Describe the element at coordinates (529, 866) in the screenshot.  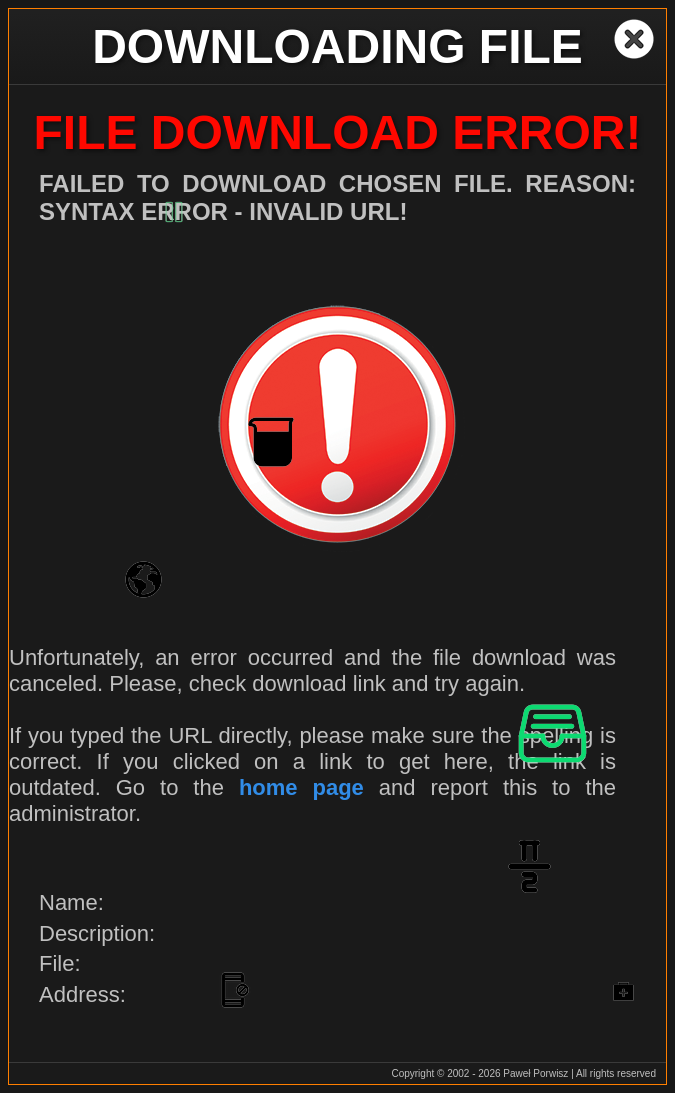
I see `represents the mathematical constant π/2 (pi divided by 2)` at that location.